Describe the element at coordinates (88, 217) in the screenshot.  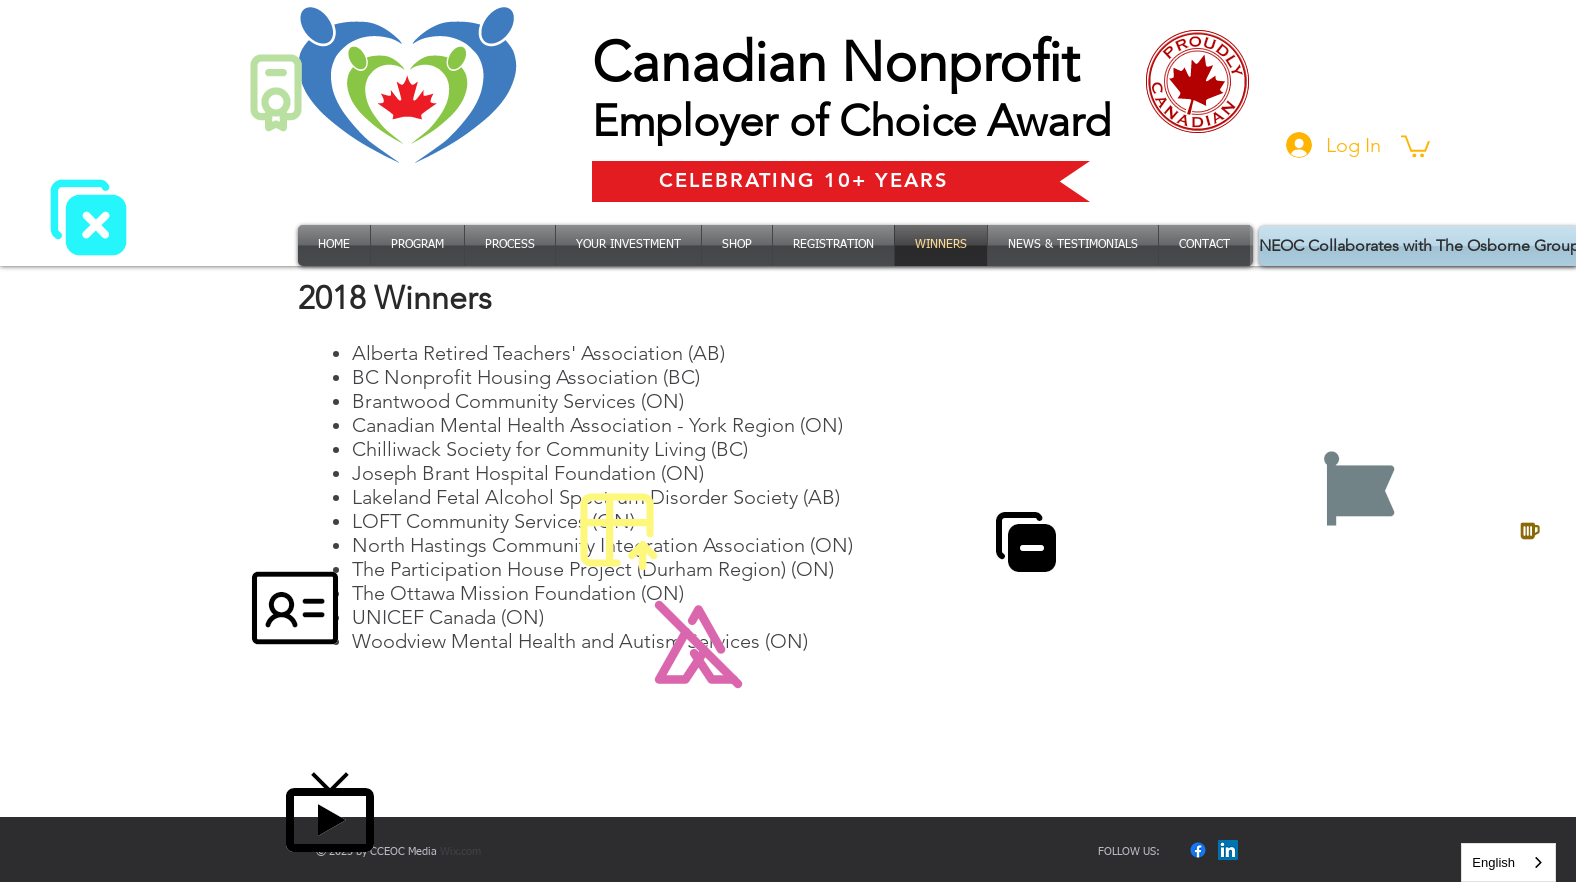
I see `cancel or remove copied content` at that location.